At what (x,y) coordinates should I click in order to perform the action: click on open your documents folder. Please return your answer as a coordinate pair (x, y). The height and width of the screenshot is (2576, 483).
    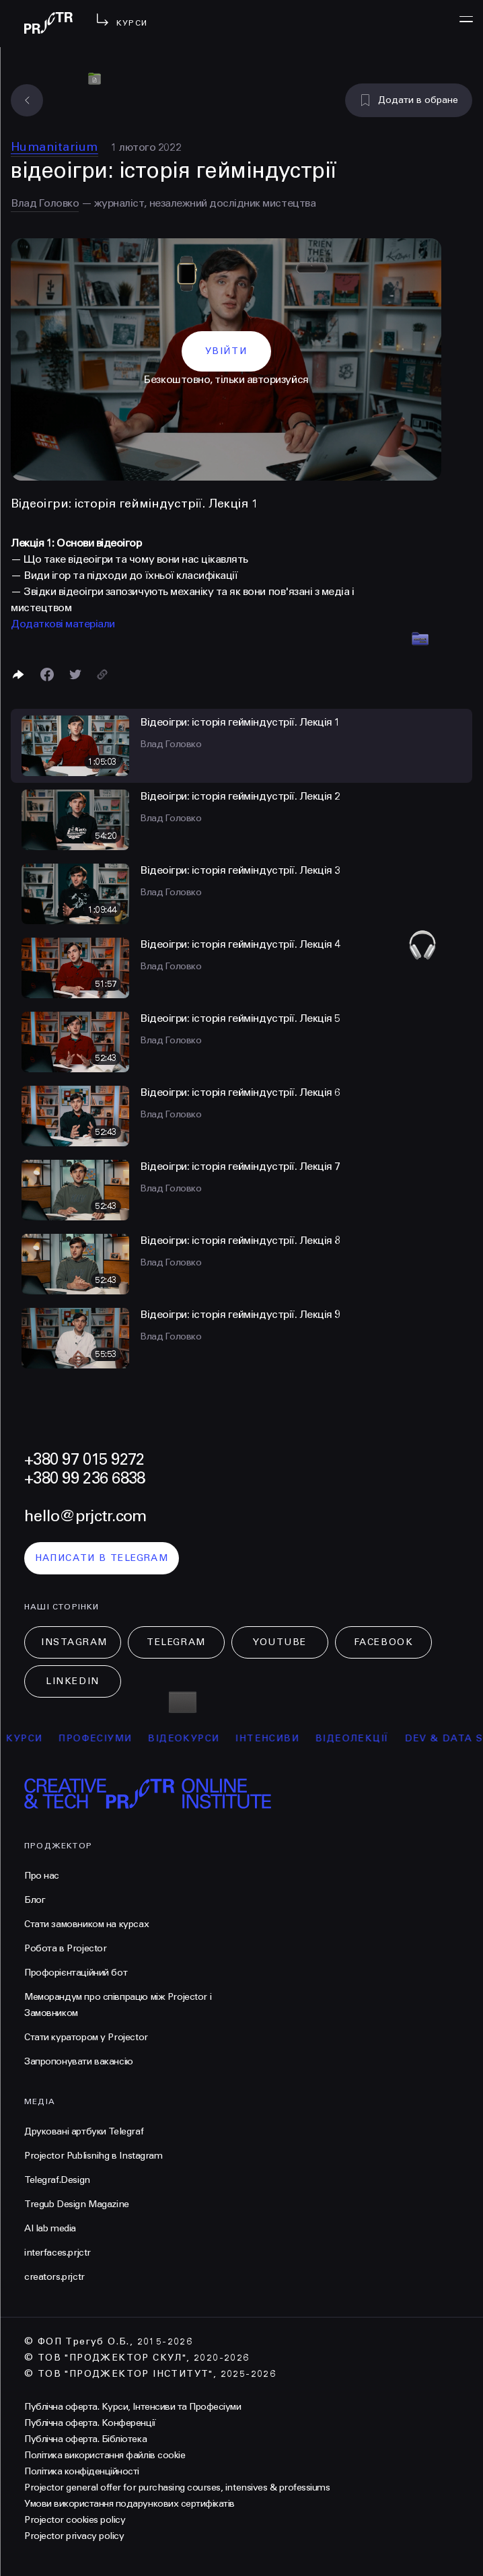
    Looking at the image, I should click on (94, 78).